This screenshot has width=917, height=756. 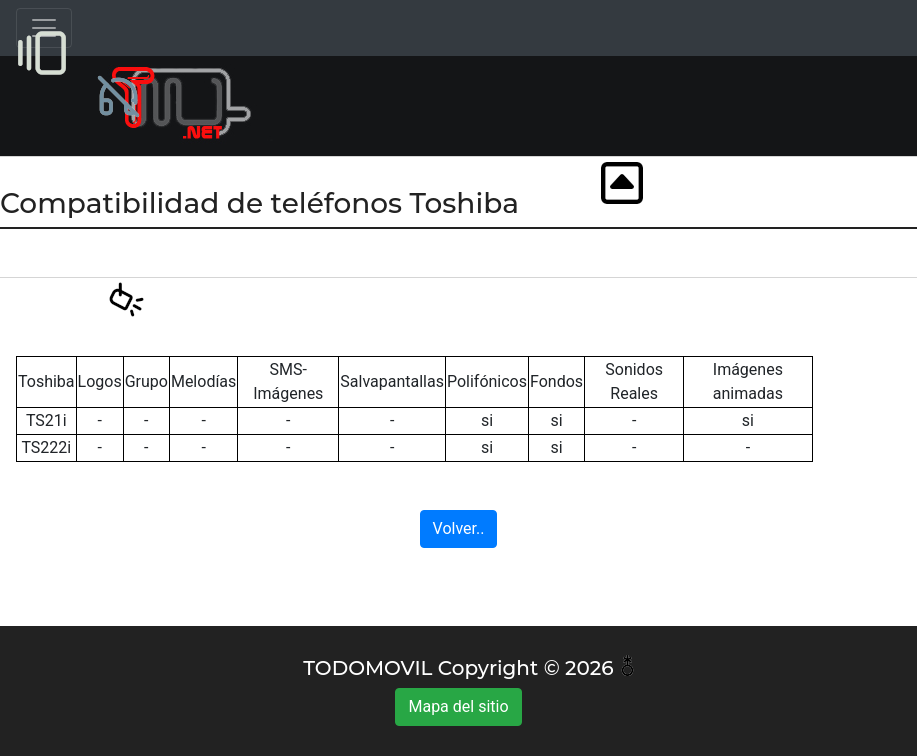 What do you see at coordinates (622, 183) in the screenshot?
I see `expand or collapse a section upward` at bounding box center [622, 183].